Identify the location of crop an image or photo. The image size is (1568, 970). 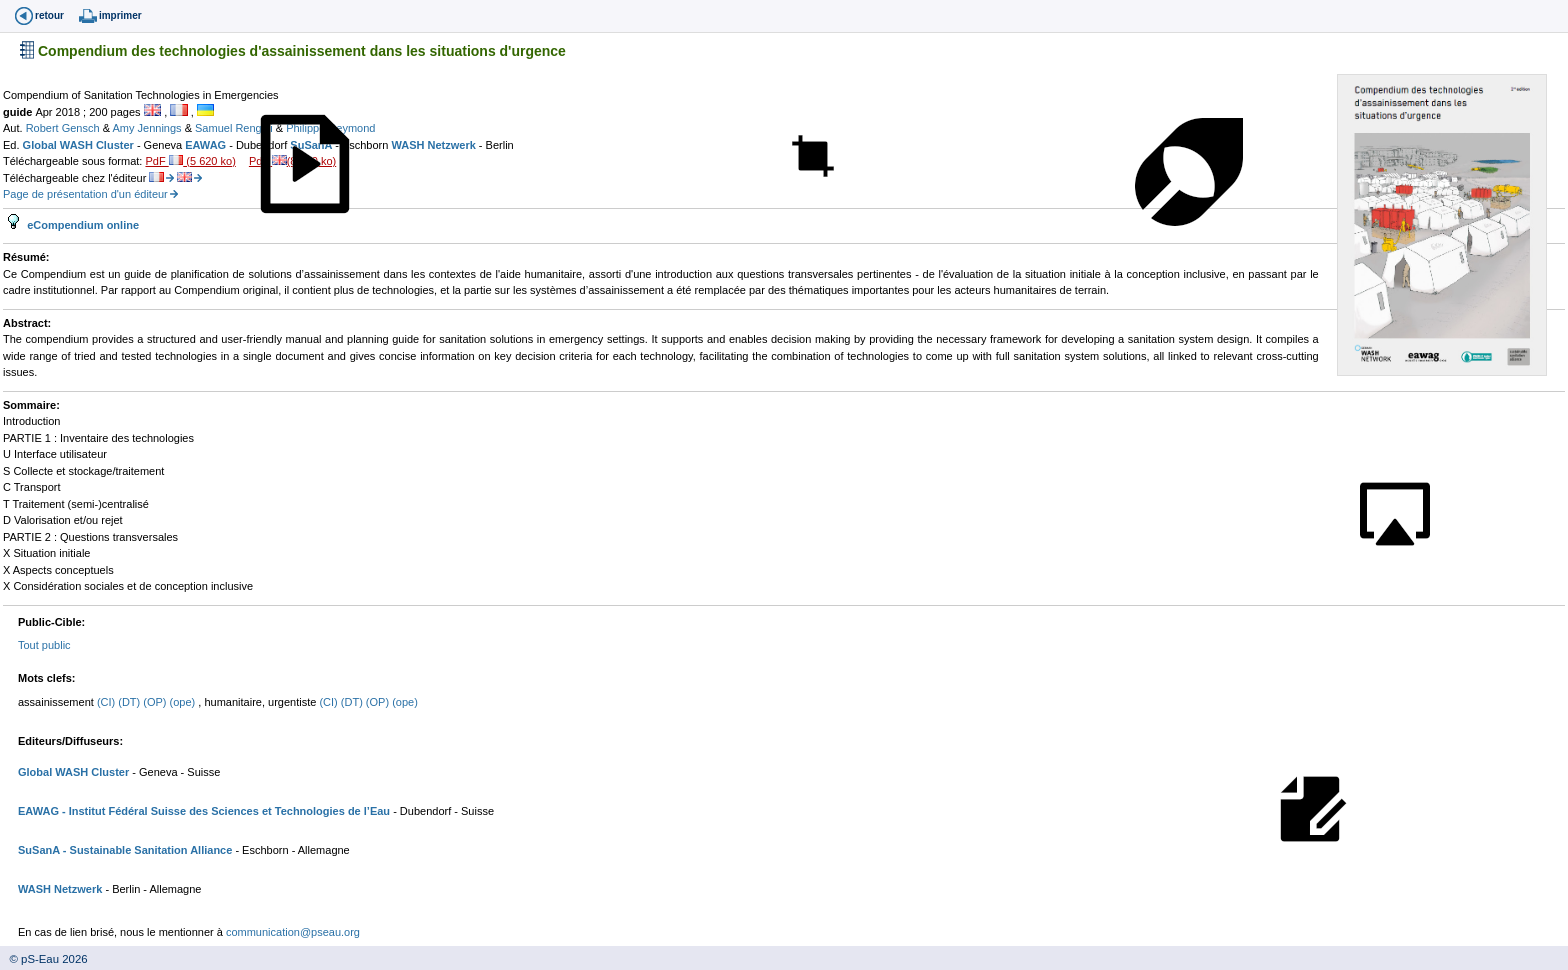
(813, 156).